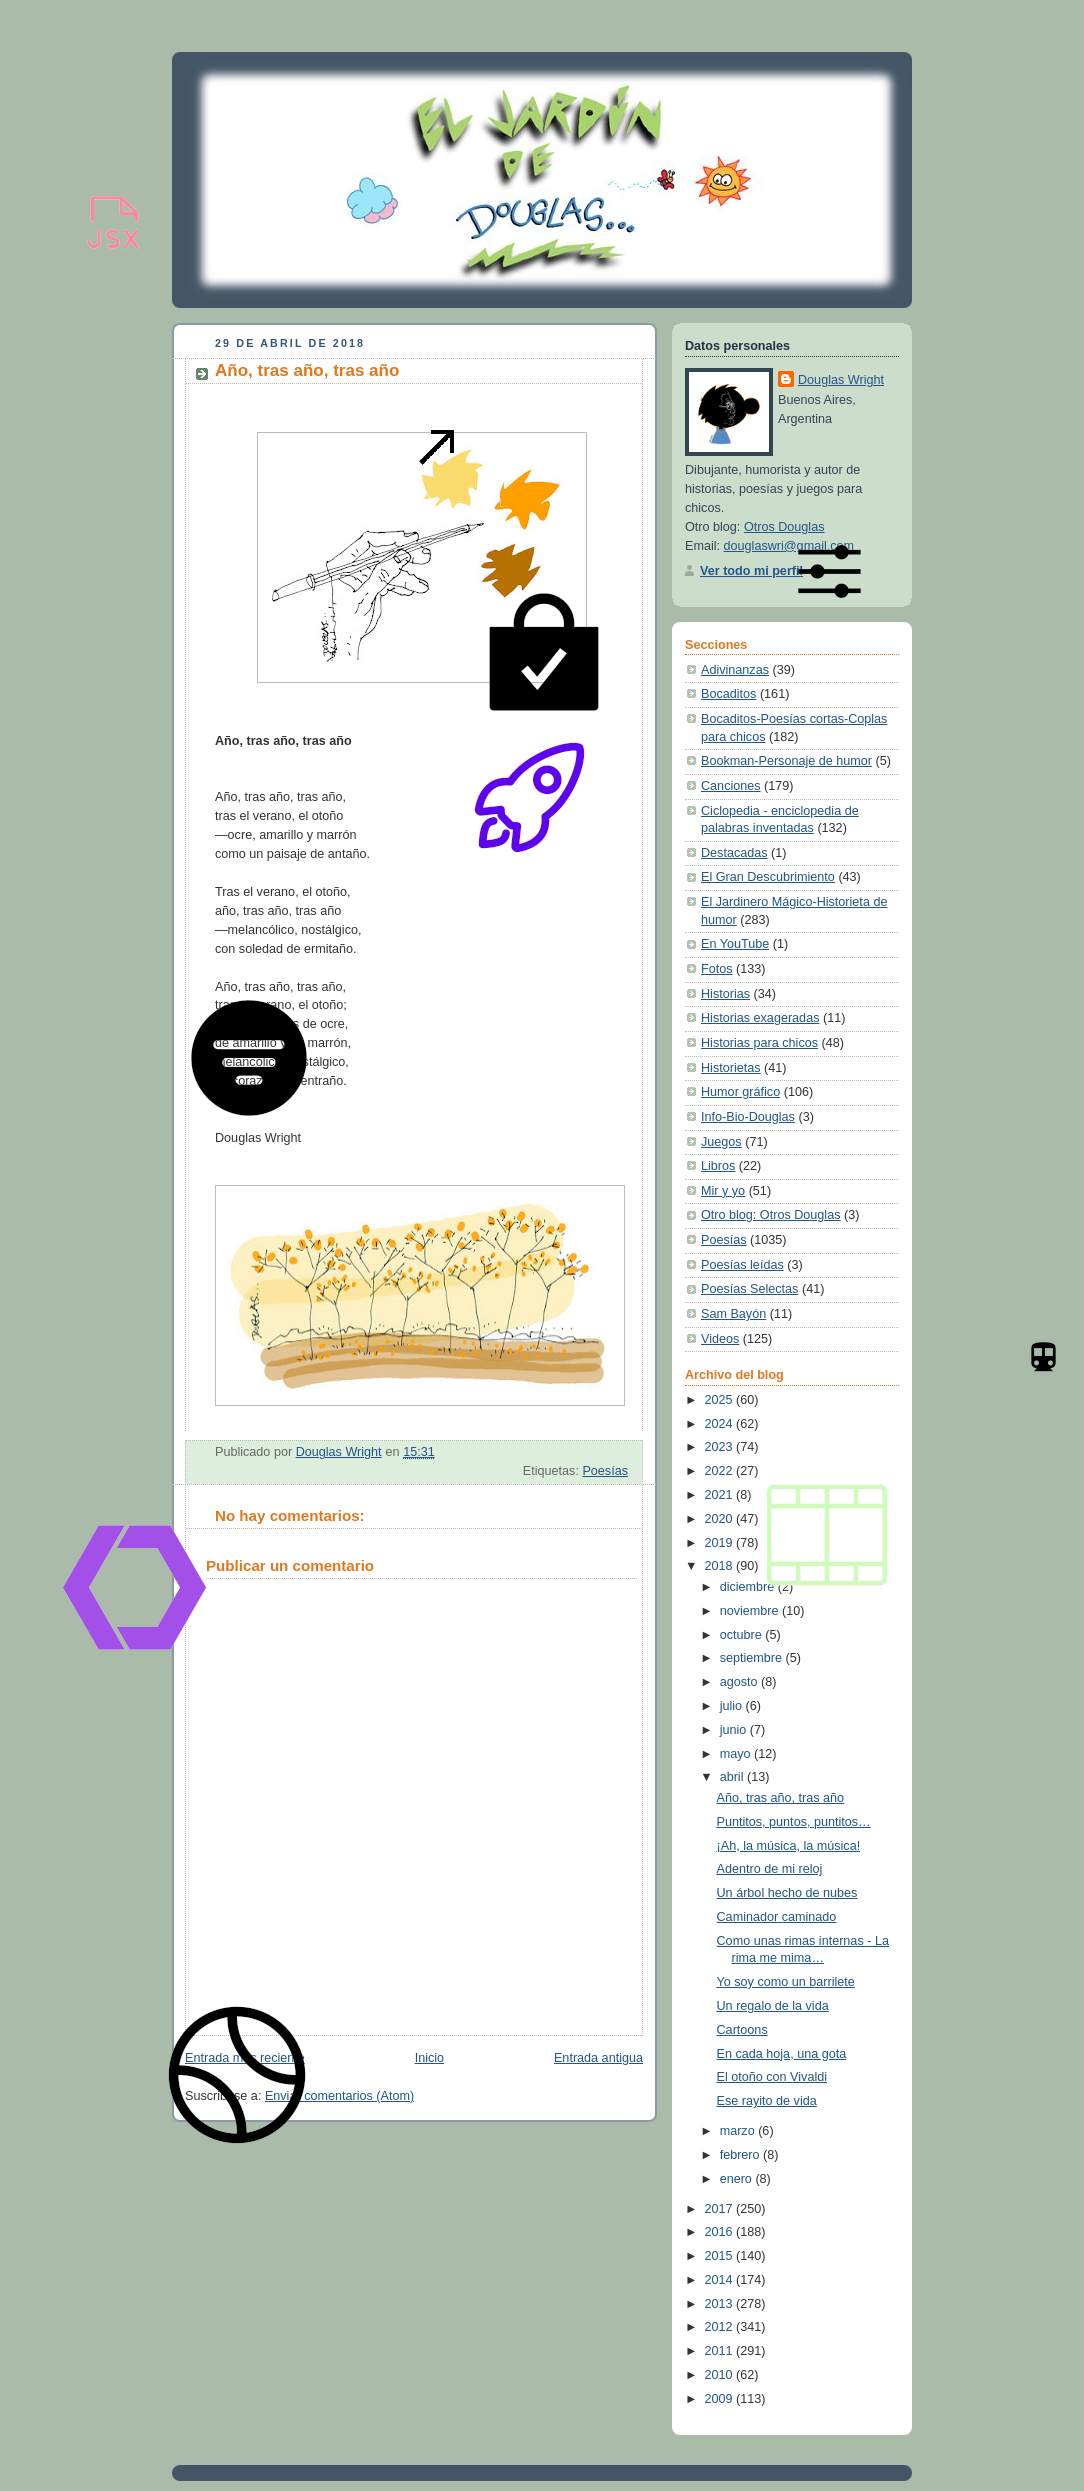 This screenshot has height=2491, width=1084. What do you see at coordinates (114, 224) in the screenshot?
I see `jsx file type indicator` at bounding box center [114, 224].